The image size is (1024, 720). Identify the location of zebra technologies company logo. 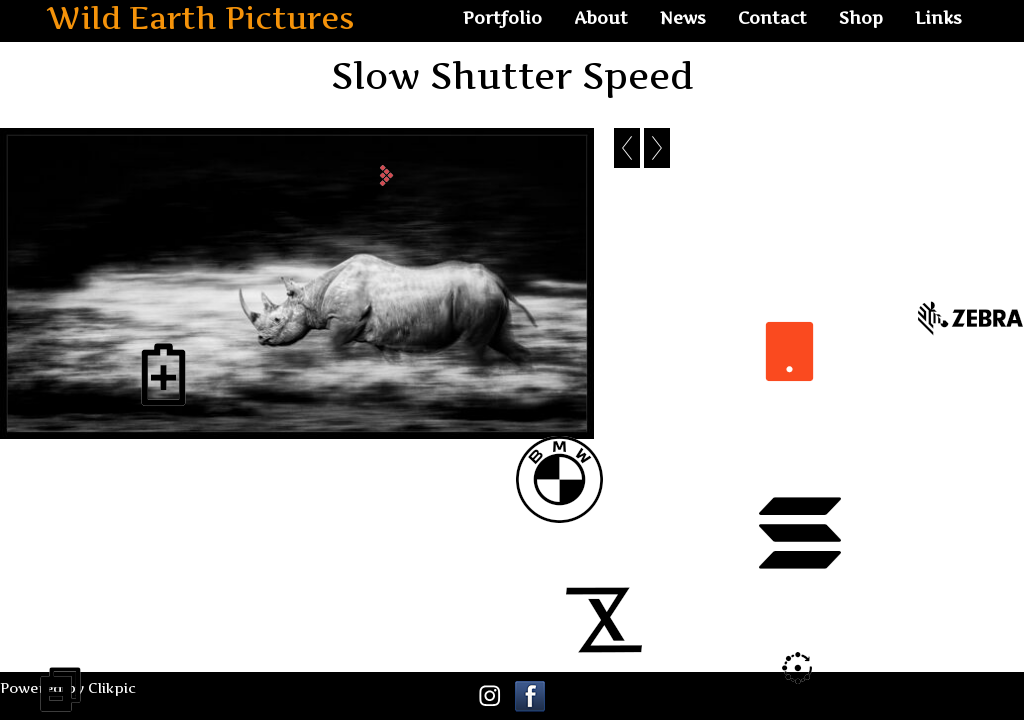
(970, 318).